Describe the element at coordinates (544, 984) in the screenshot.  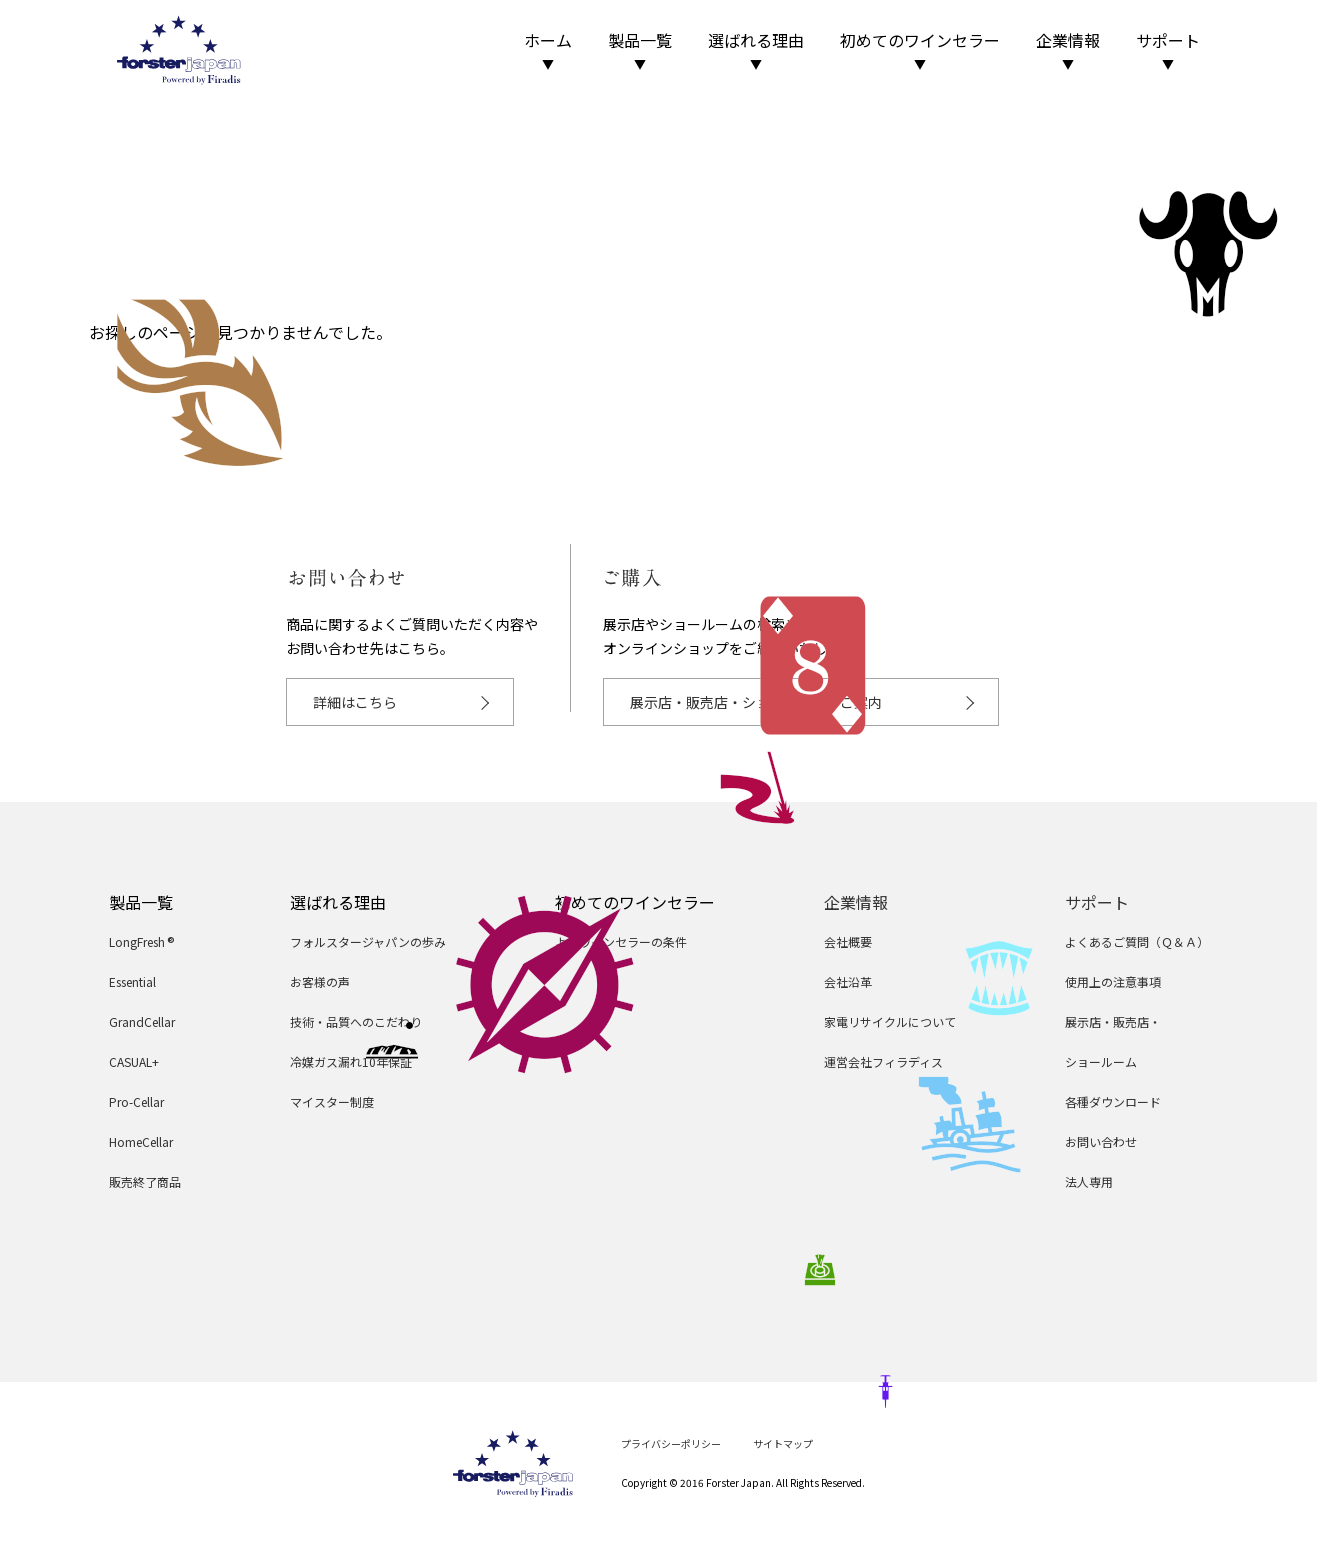
I see `navigate to map or directions` at that location.